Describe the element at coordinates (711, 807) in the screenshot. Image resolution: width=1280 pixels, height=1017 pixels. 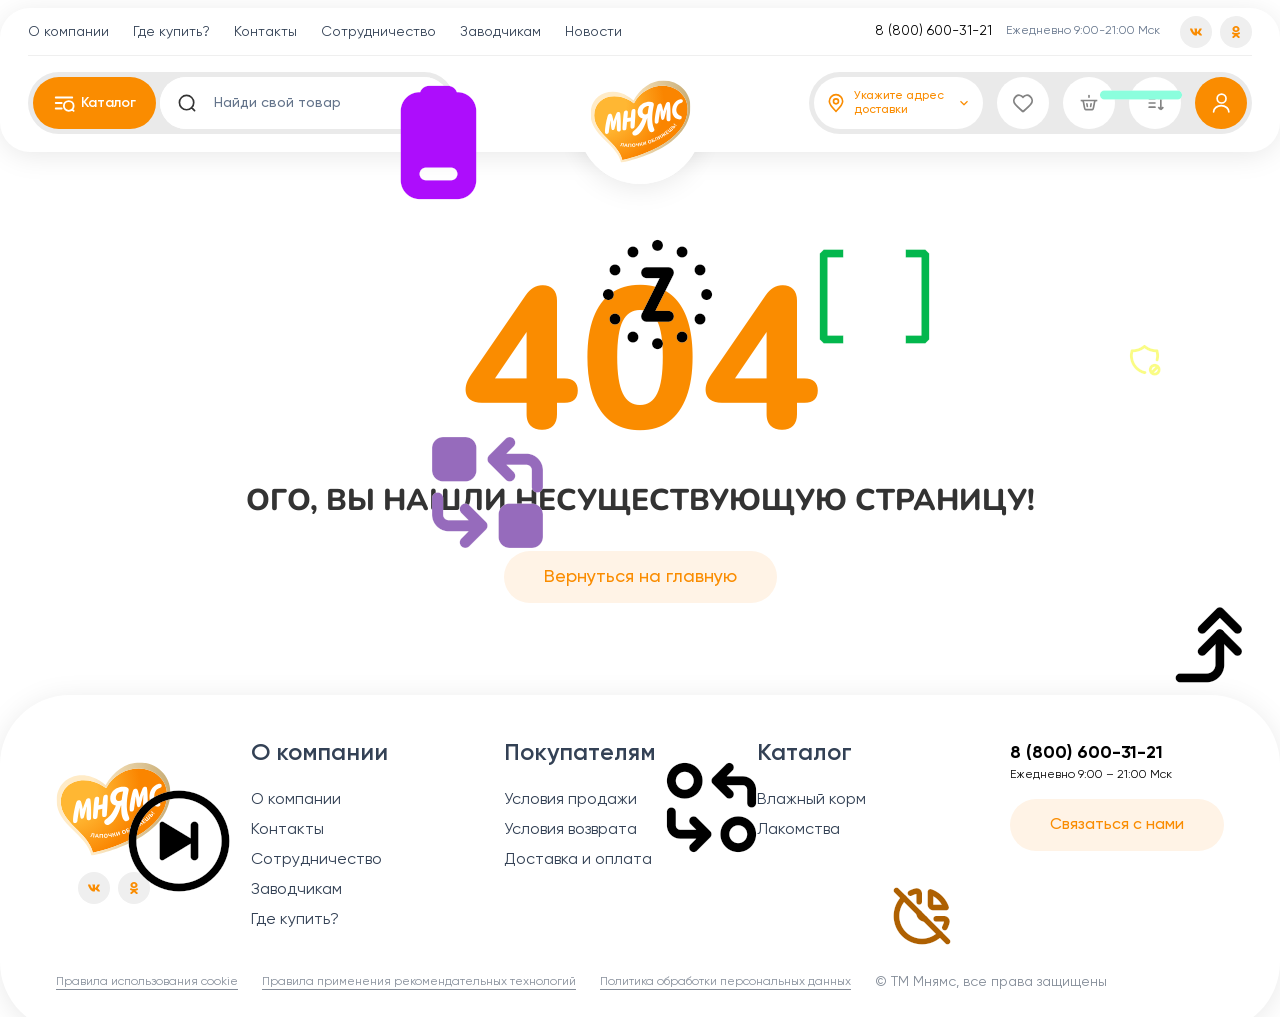
I see `transform or convert selected object` at that location.